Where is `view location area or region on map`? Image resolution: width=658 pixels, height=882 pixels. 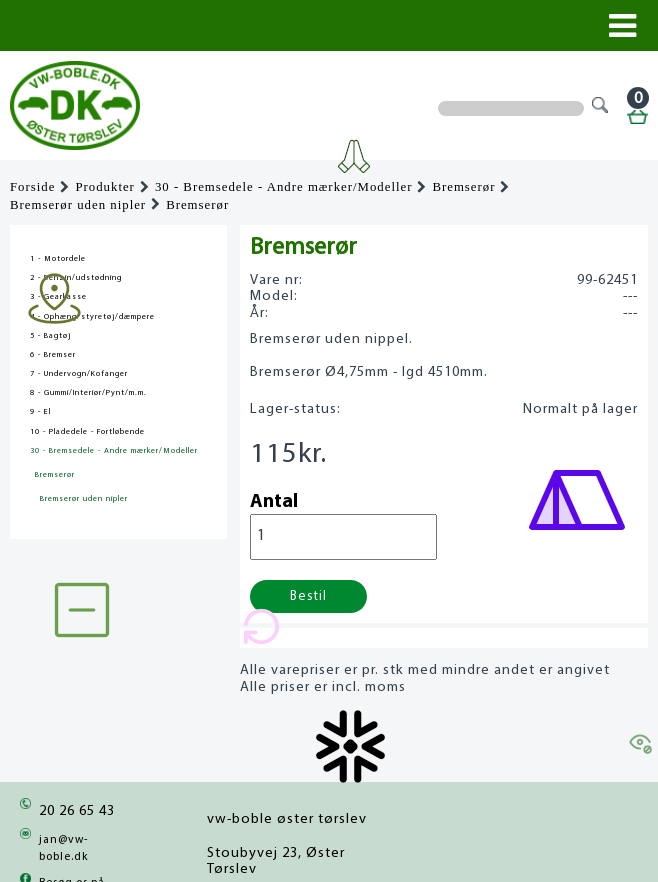 view location area or region on map is located at coordinates (54, 299).